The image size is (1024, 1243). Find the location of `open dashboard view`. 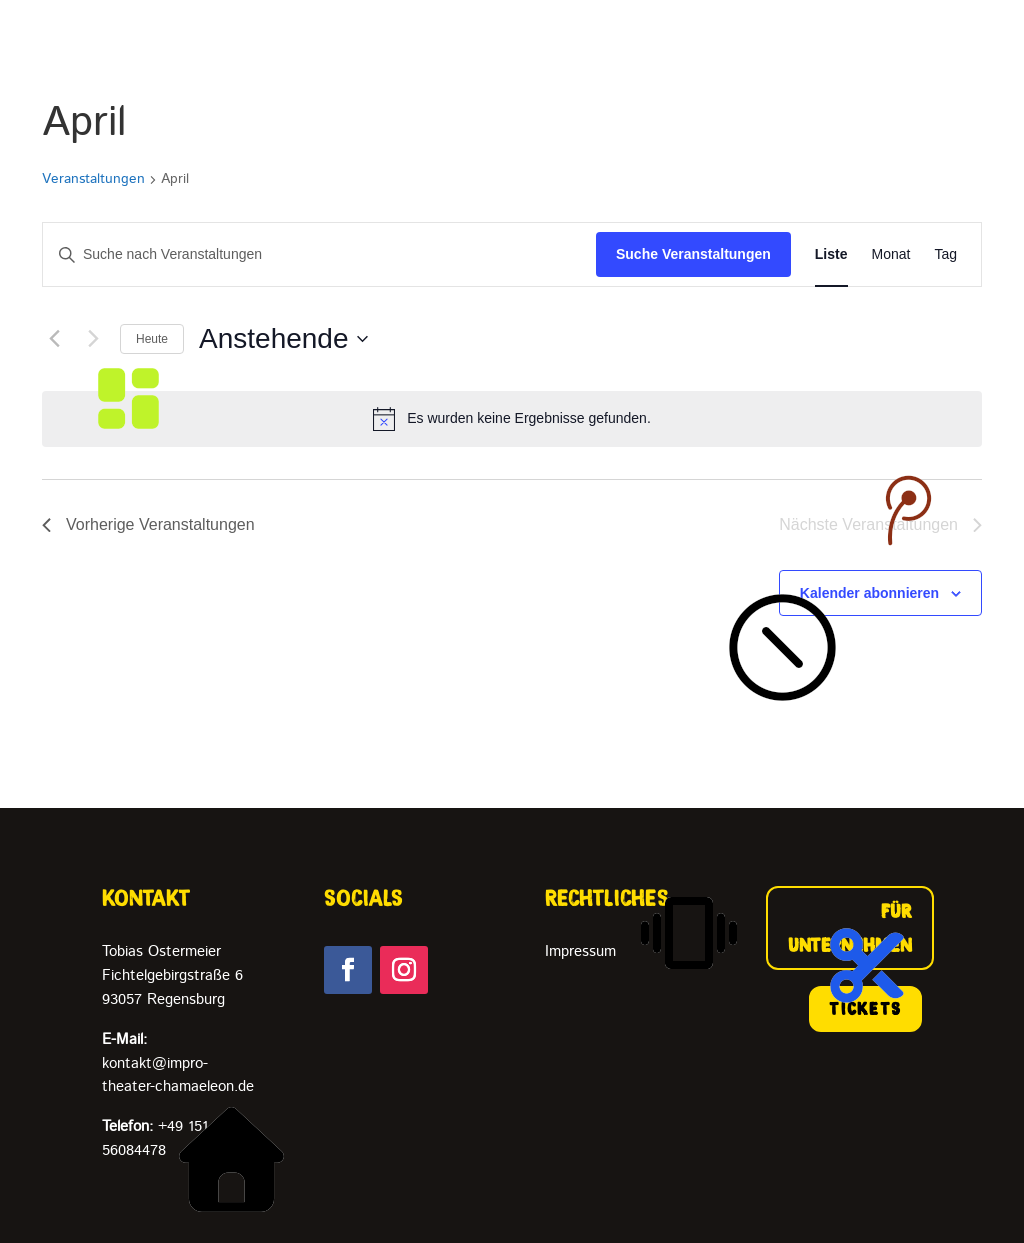

open dashboard view is located at coordinates (128, 398).